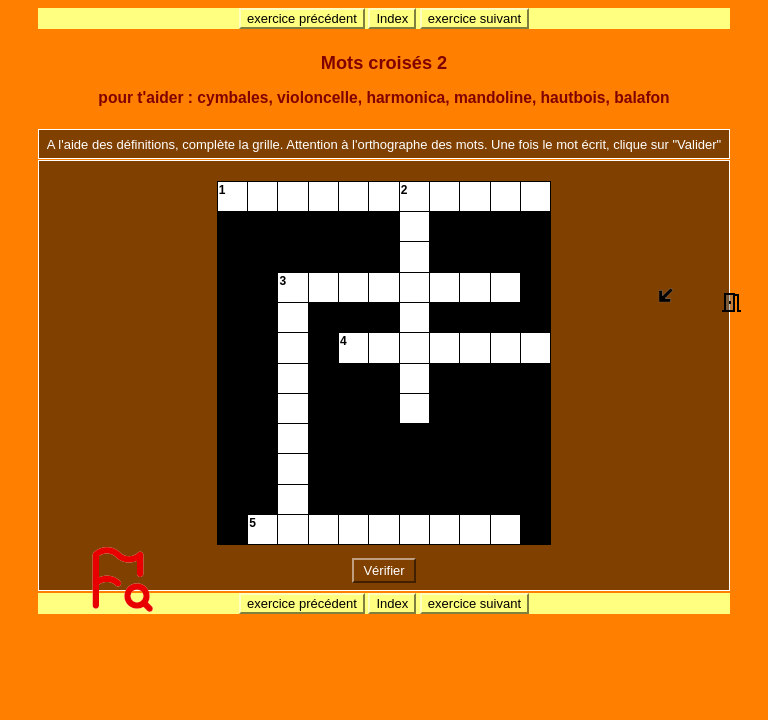 The width and height of the screenshot is (768, 720). I want to click on search flagged items, so click(118, 577).